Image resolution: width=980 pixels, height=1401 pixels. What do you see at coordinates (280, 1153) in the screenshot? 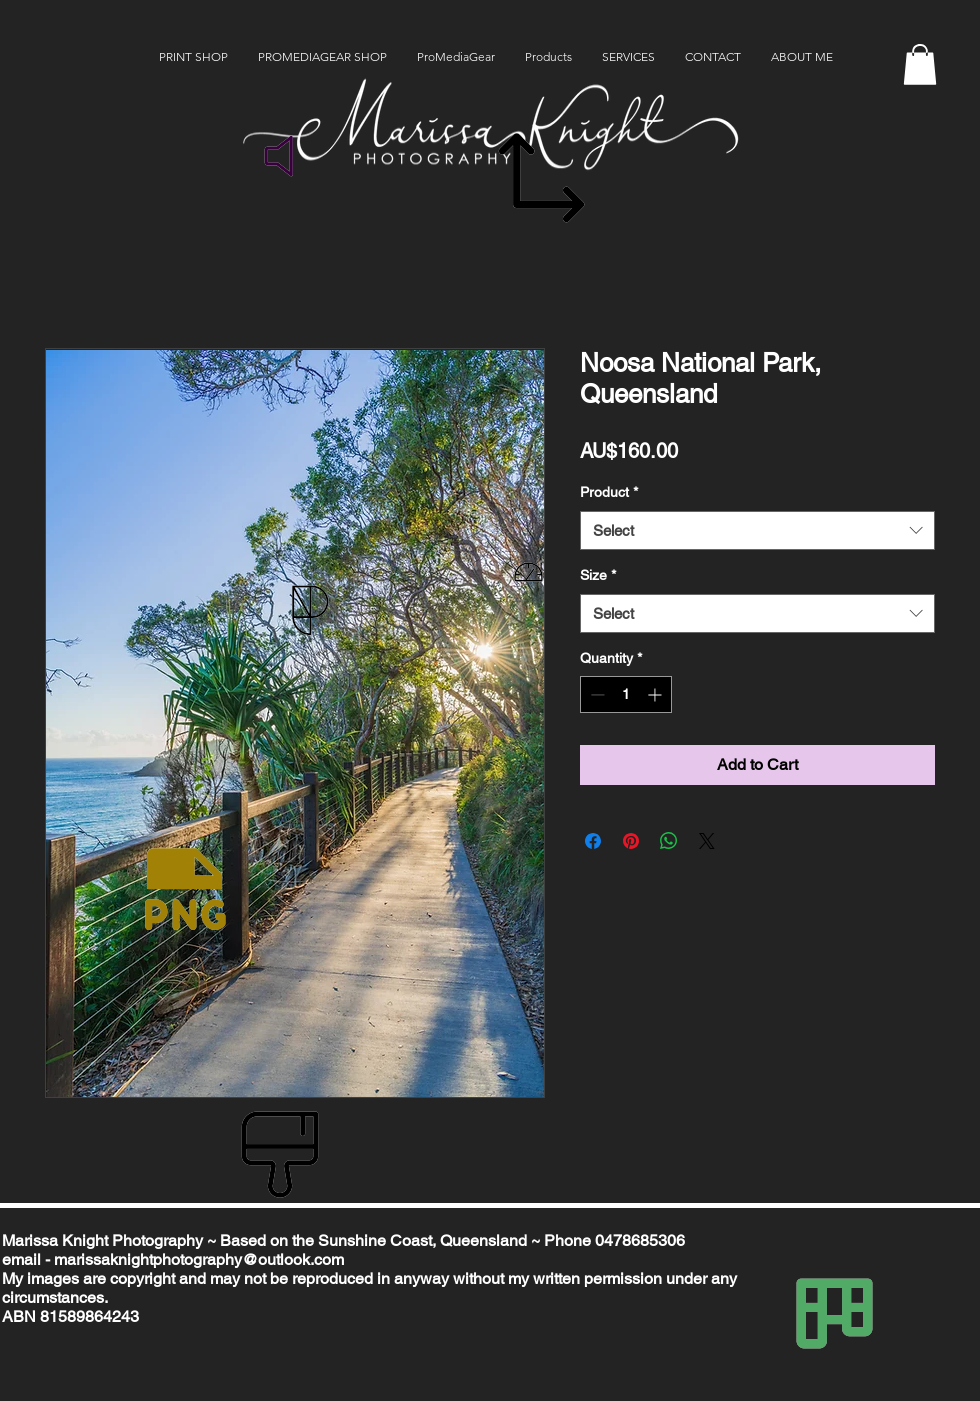
I see `access painting or drawing tools` at bounding box center [280, 1153].